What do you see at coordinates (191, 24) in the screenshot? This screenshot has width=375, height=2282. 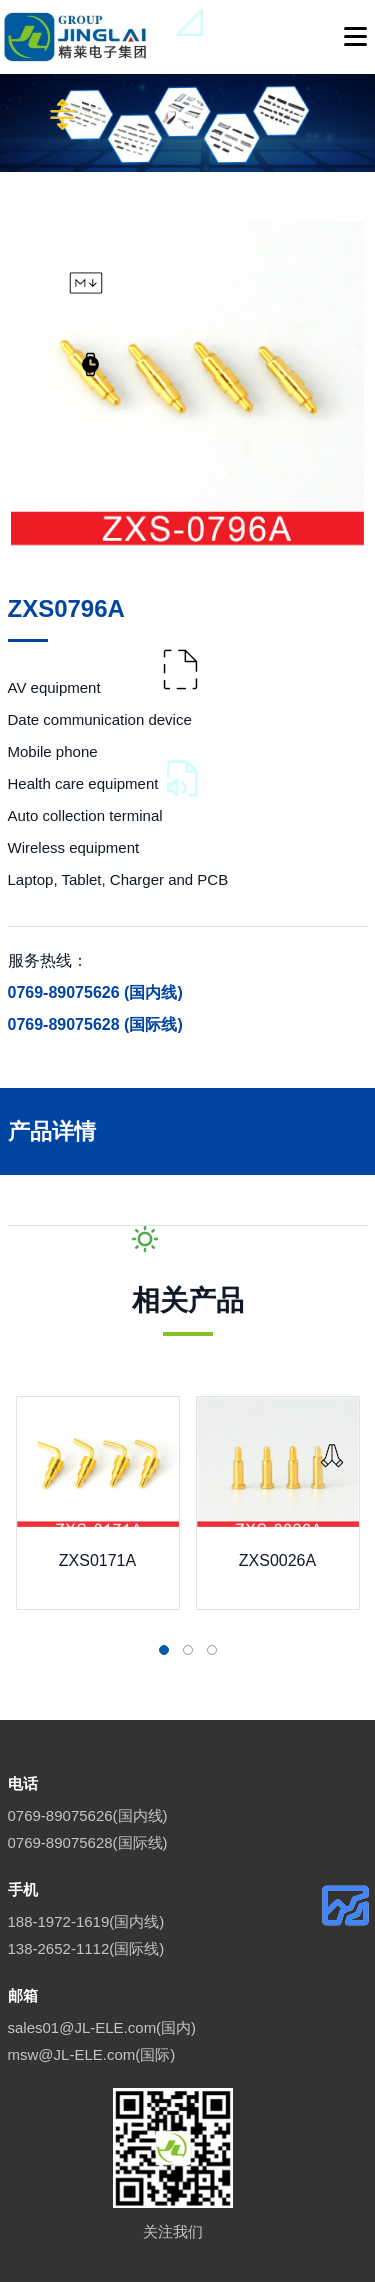 I see `adjust notch or display cutout settings` at bounding box center [191, 24].